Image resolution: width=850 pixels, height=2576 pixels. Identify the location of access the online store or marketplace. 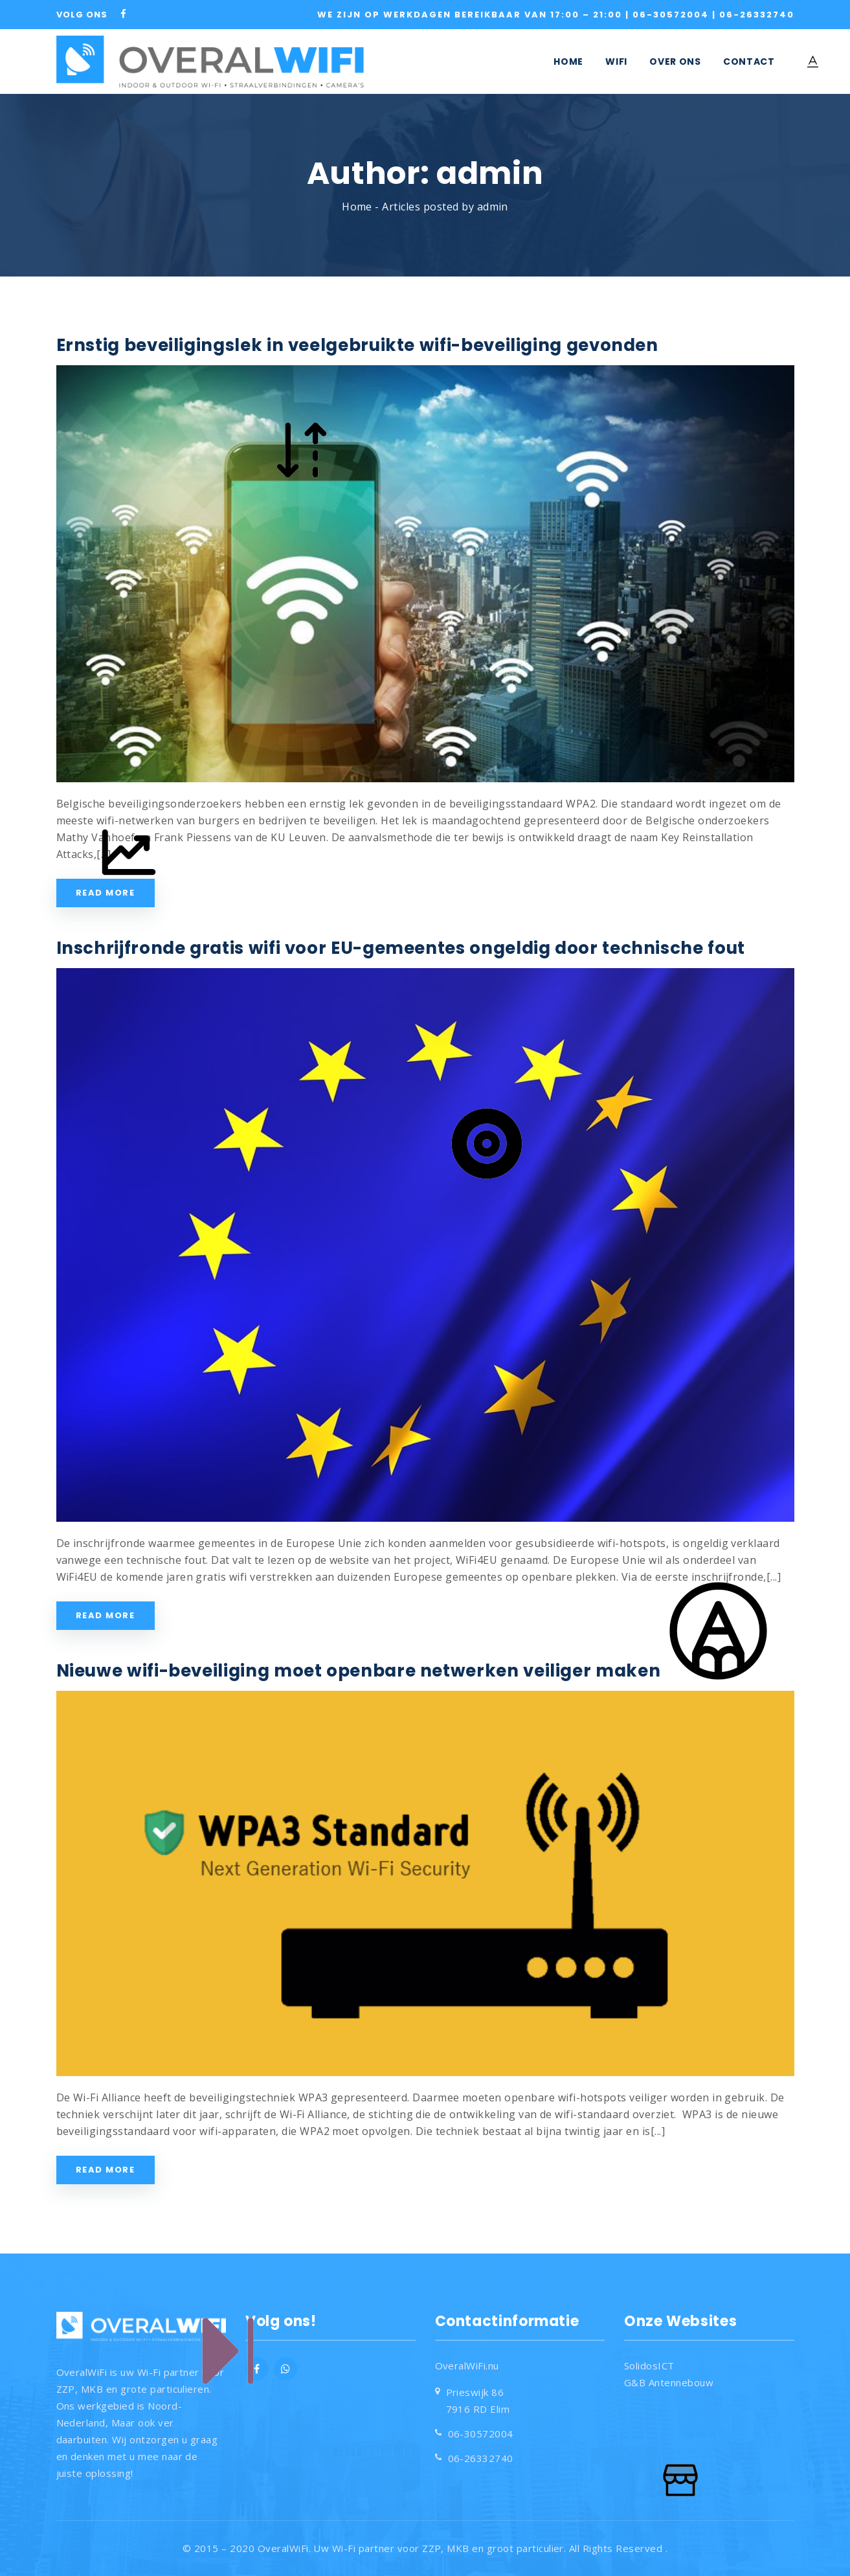
(680, 2480).